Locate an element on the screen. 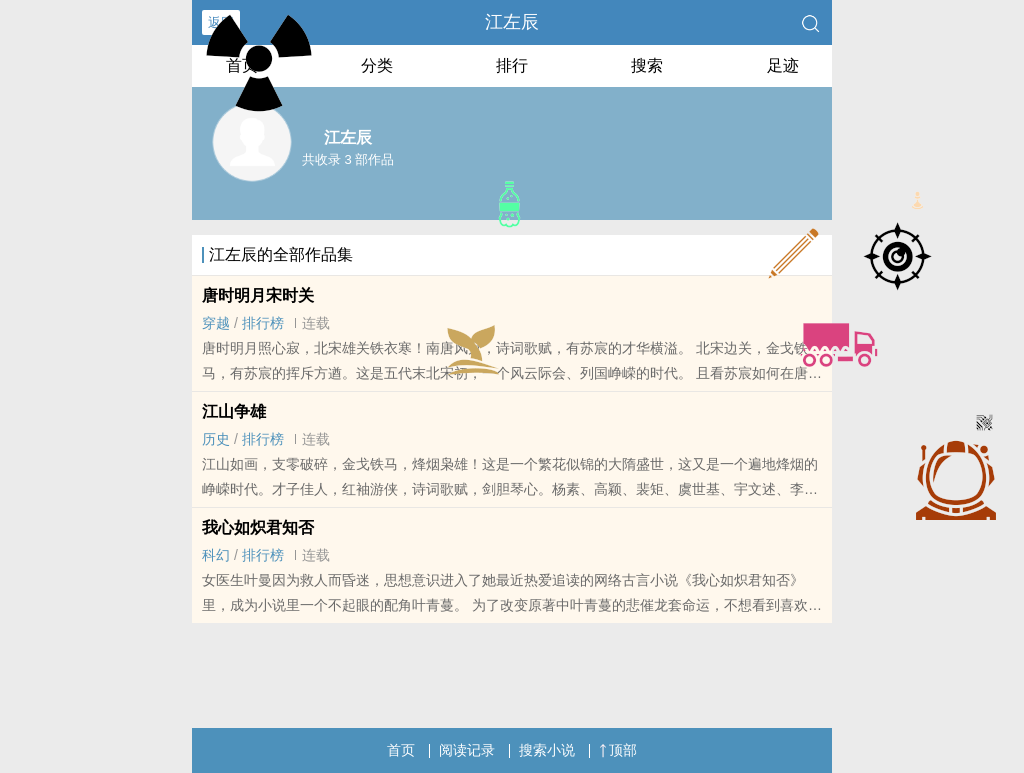 This screenshot has width=1024, height=773. edit or modify content is located at coordinates (793, 253).